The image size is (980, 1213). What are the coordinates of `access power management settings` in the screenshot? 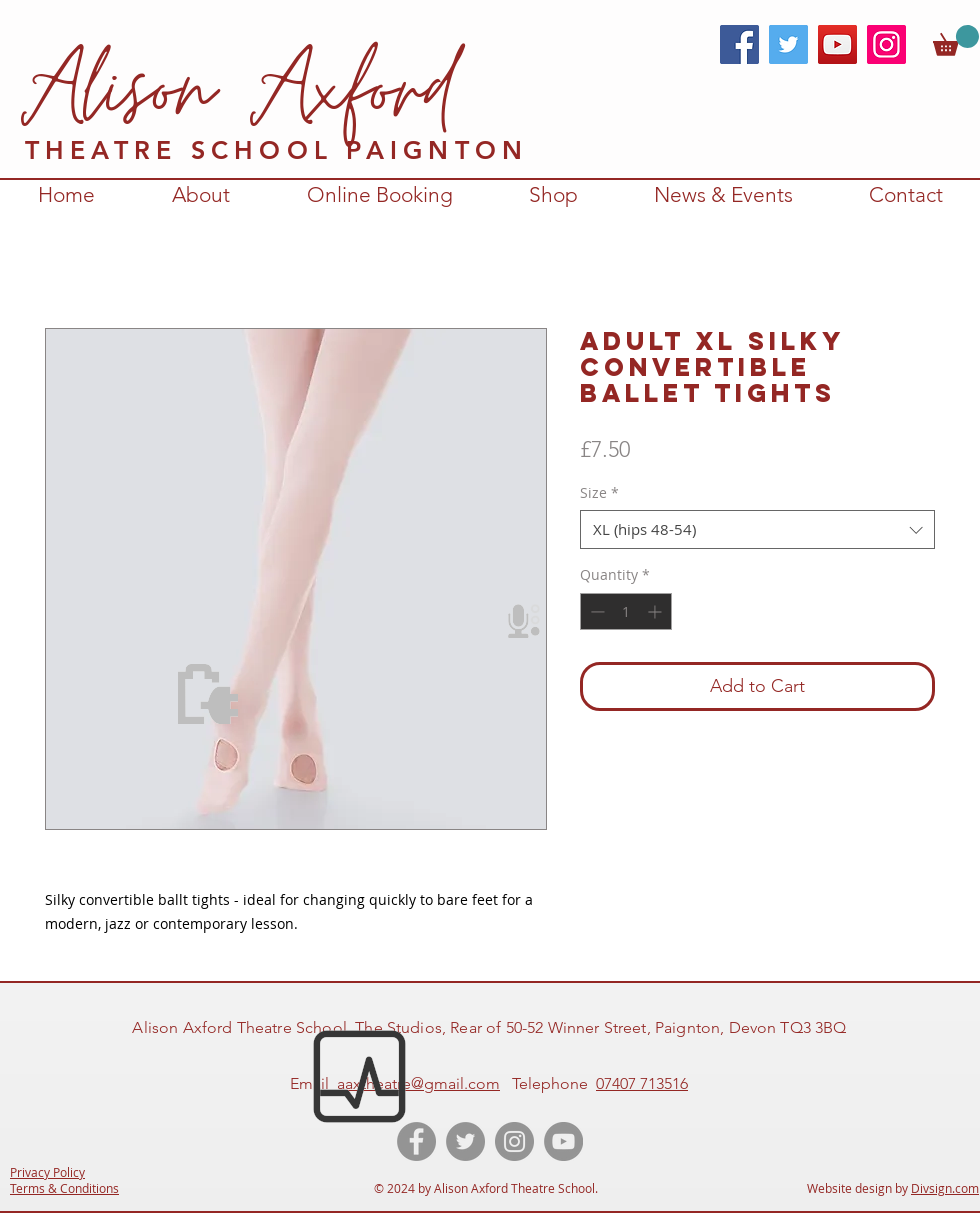 It's located at (208, 694).